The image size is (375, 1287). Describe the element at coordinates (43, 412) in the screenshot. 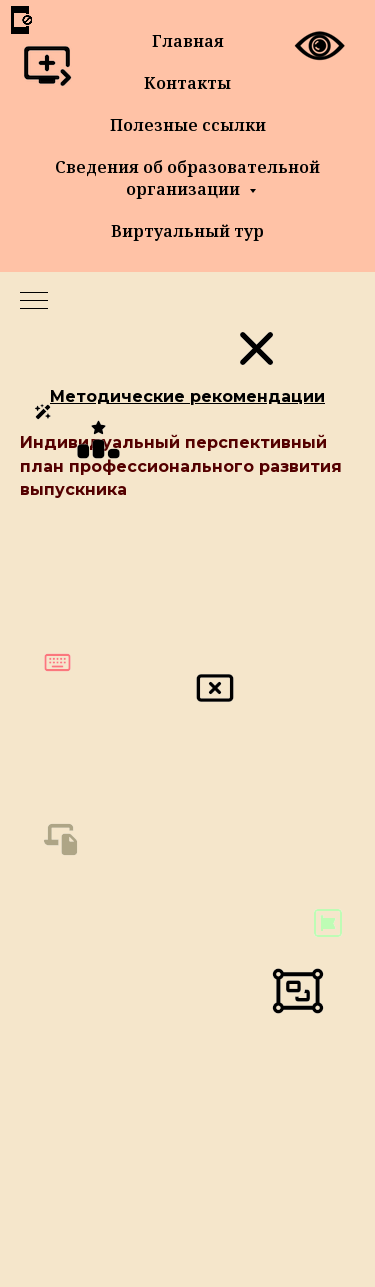

I see `apply automatic enhancements or effects` at that location.